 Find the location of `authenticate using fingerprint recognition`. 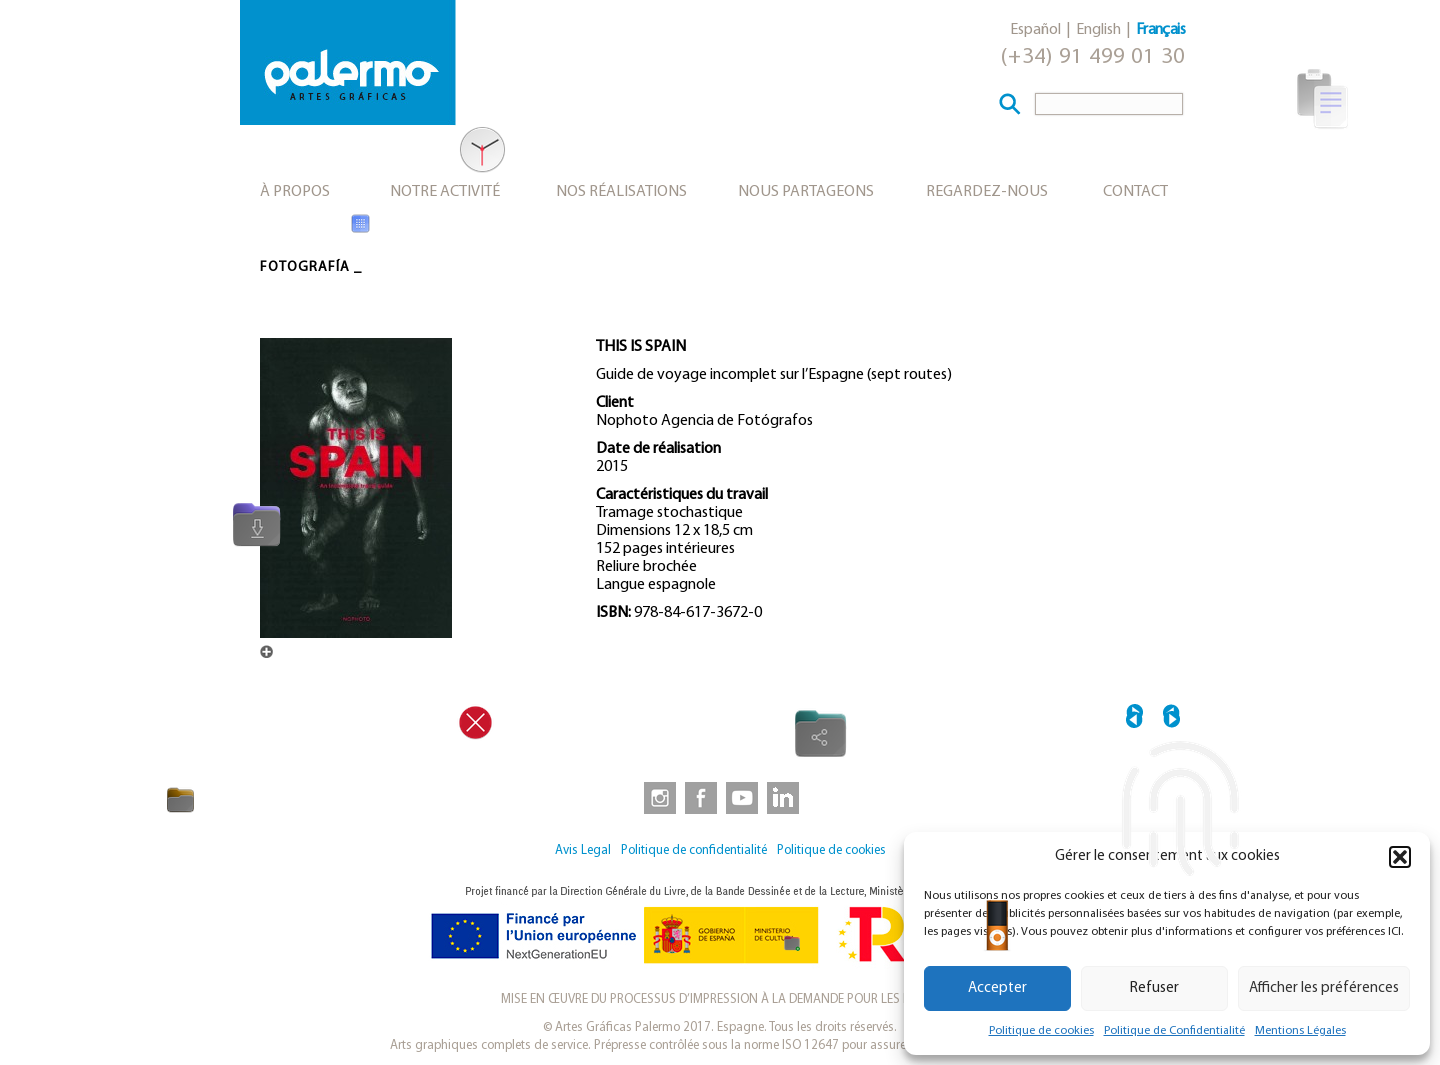

authenticate using fingerprint recognition is located at coordinates (1180, 808).